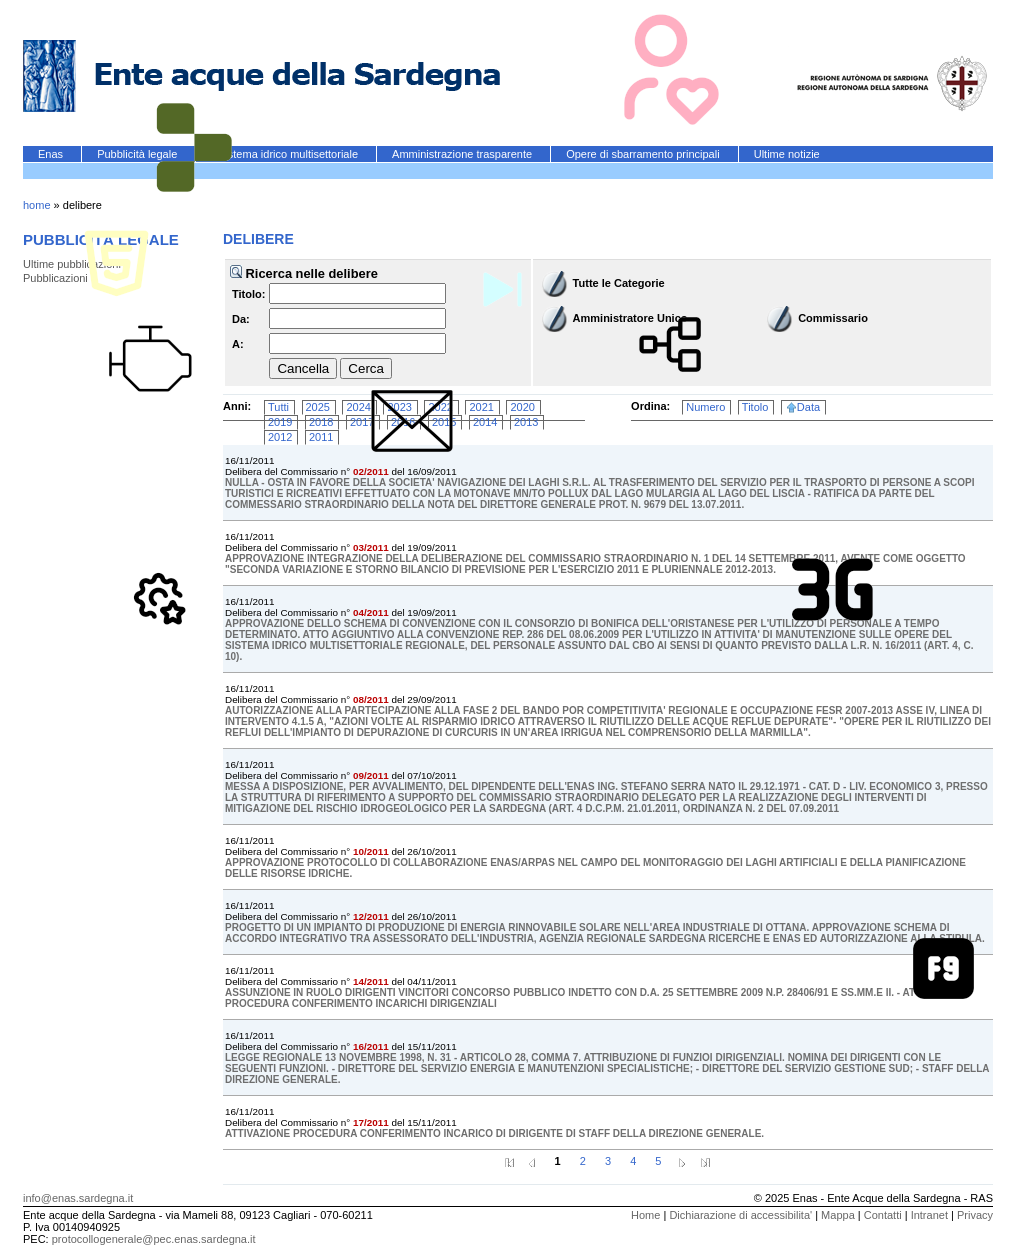 The height and width of the screenshot is (1247, 1016). Describe the element at coordinates (158, 597) in the screenshot. I see `access favorite or starred settings` at that location.